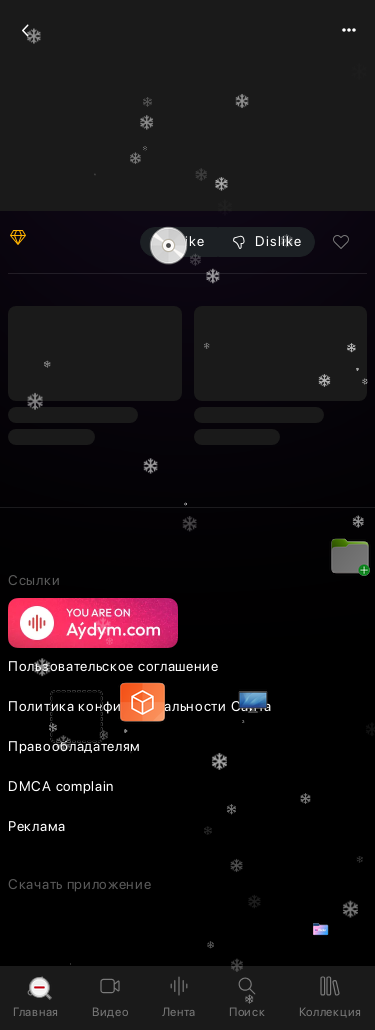  What do you see at coordinates (350, 556) in the screenshot?
I see `create a new folder` at bounding box center [350, 556].